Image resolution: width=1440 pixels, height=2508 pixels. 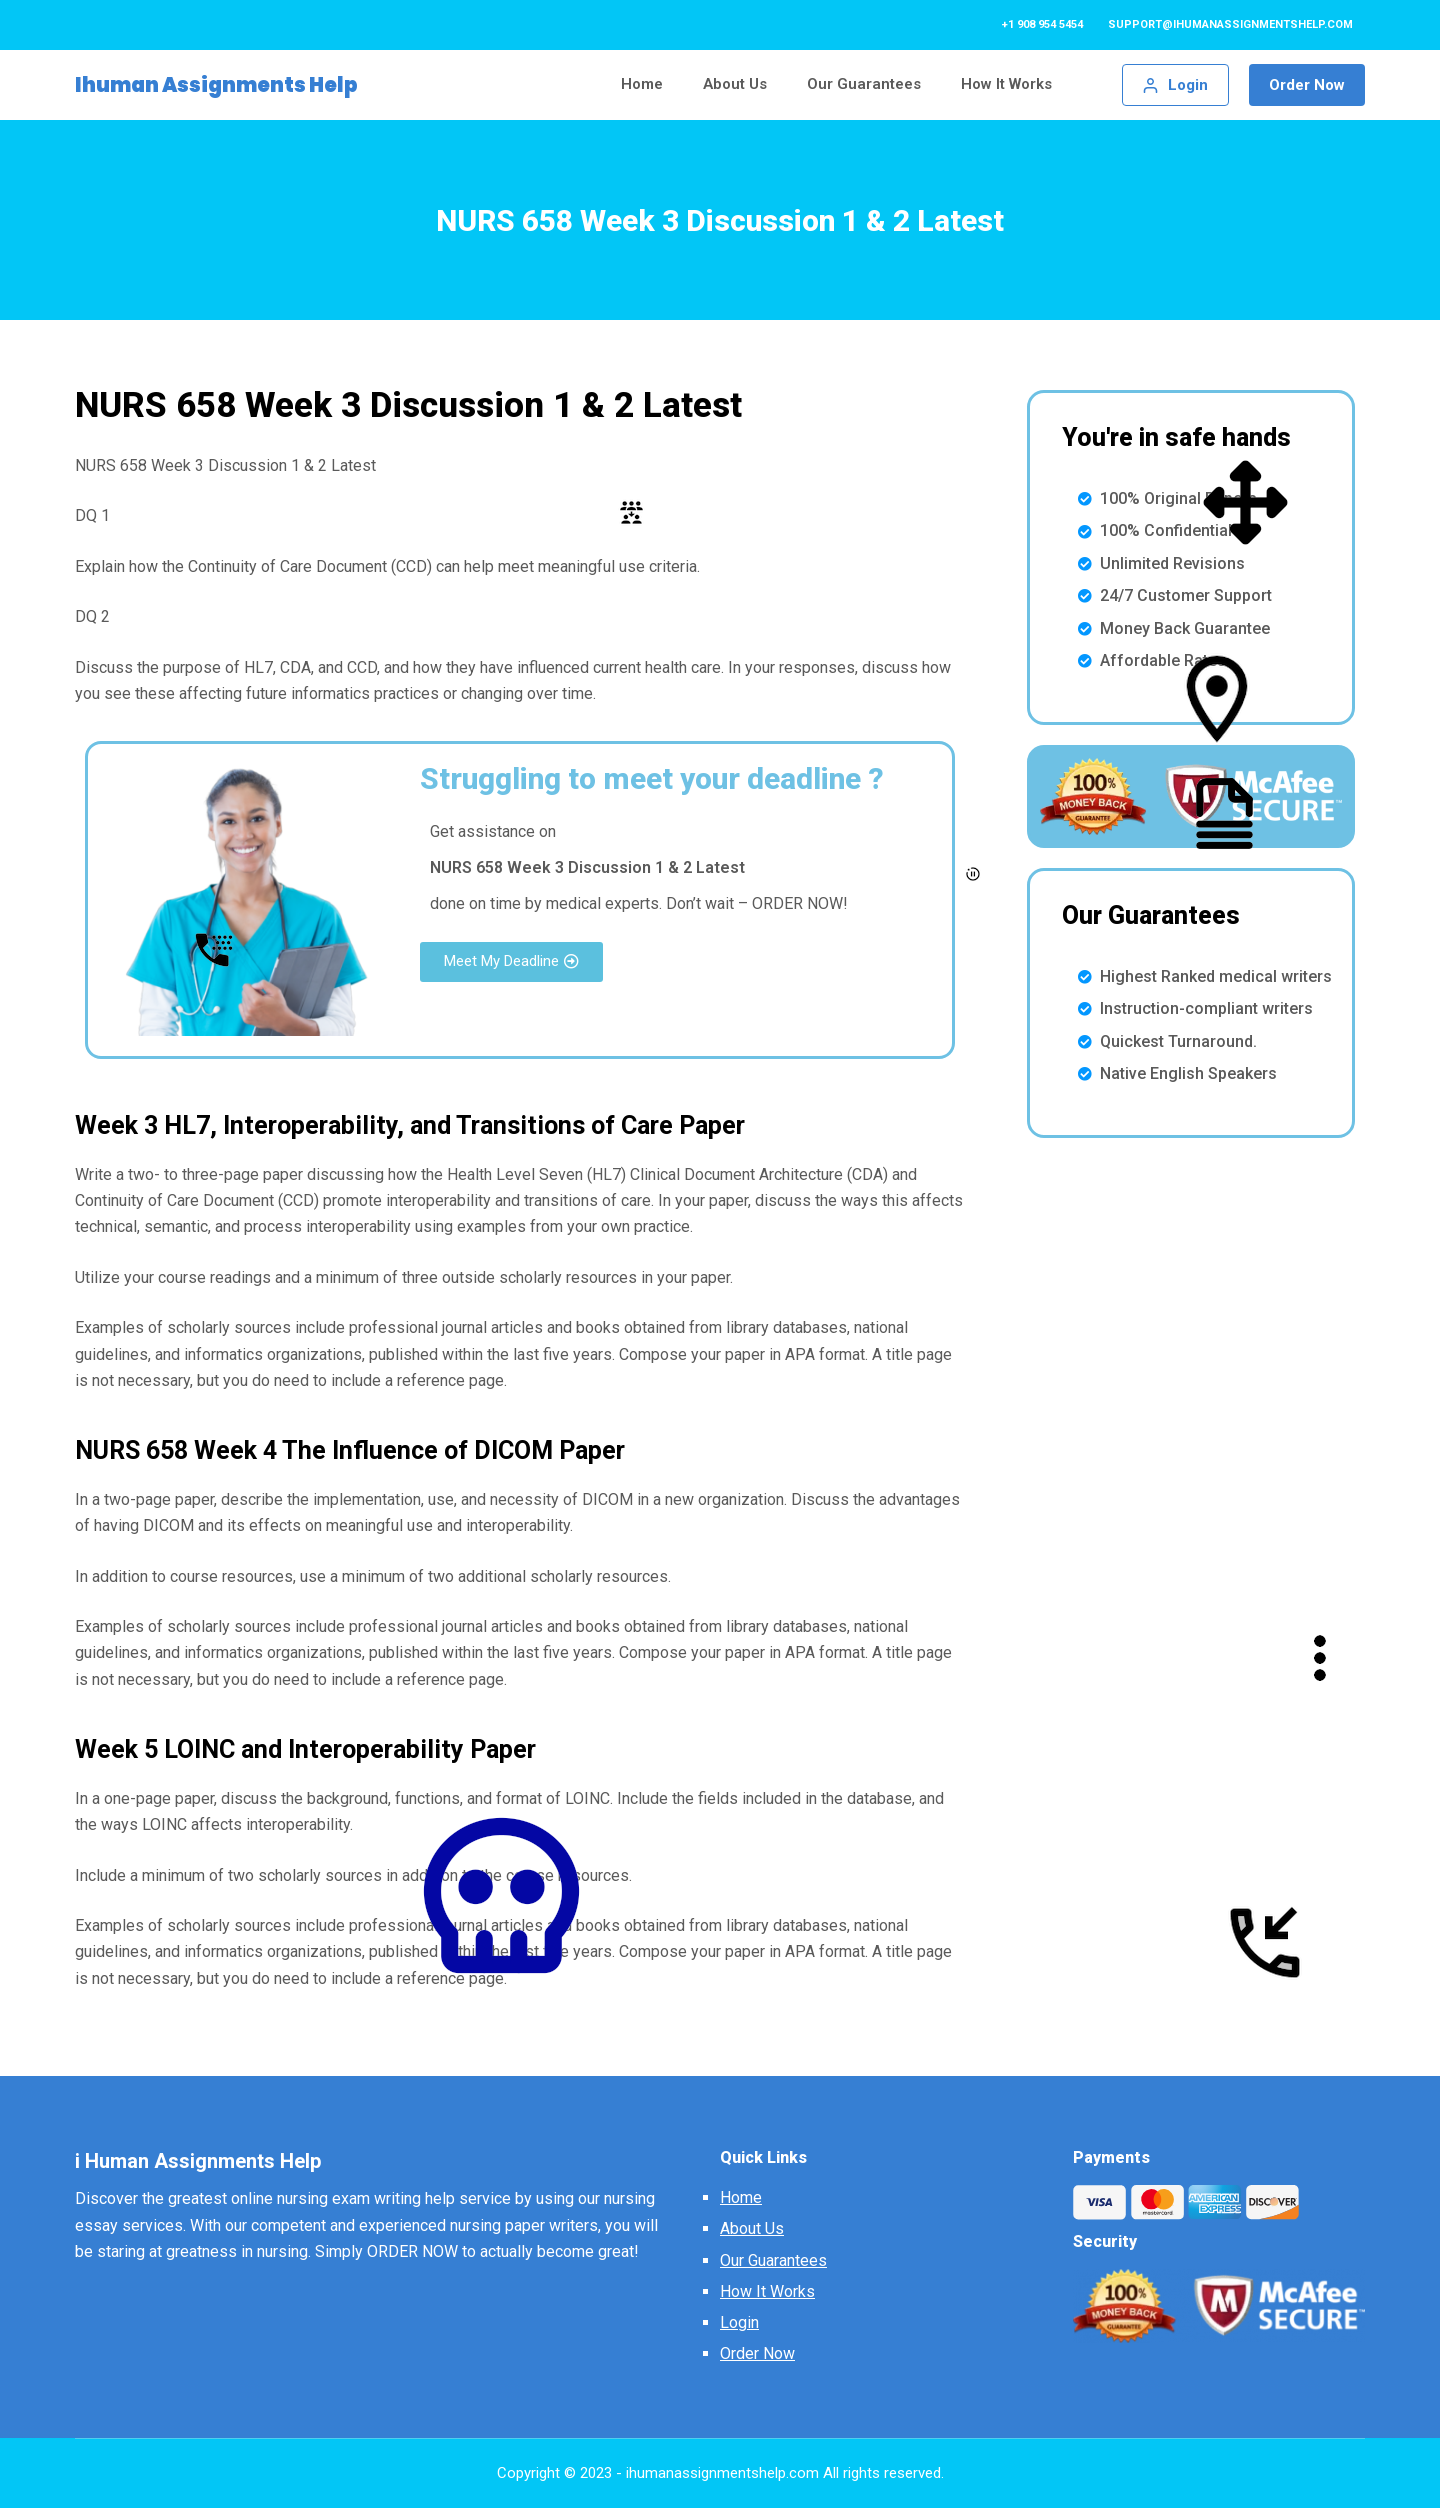 I want to click on reduce capacity or limit group size, so click(x=631, y=512).